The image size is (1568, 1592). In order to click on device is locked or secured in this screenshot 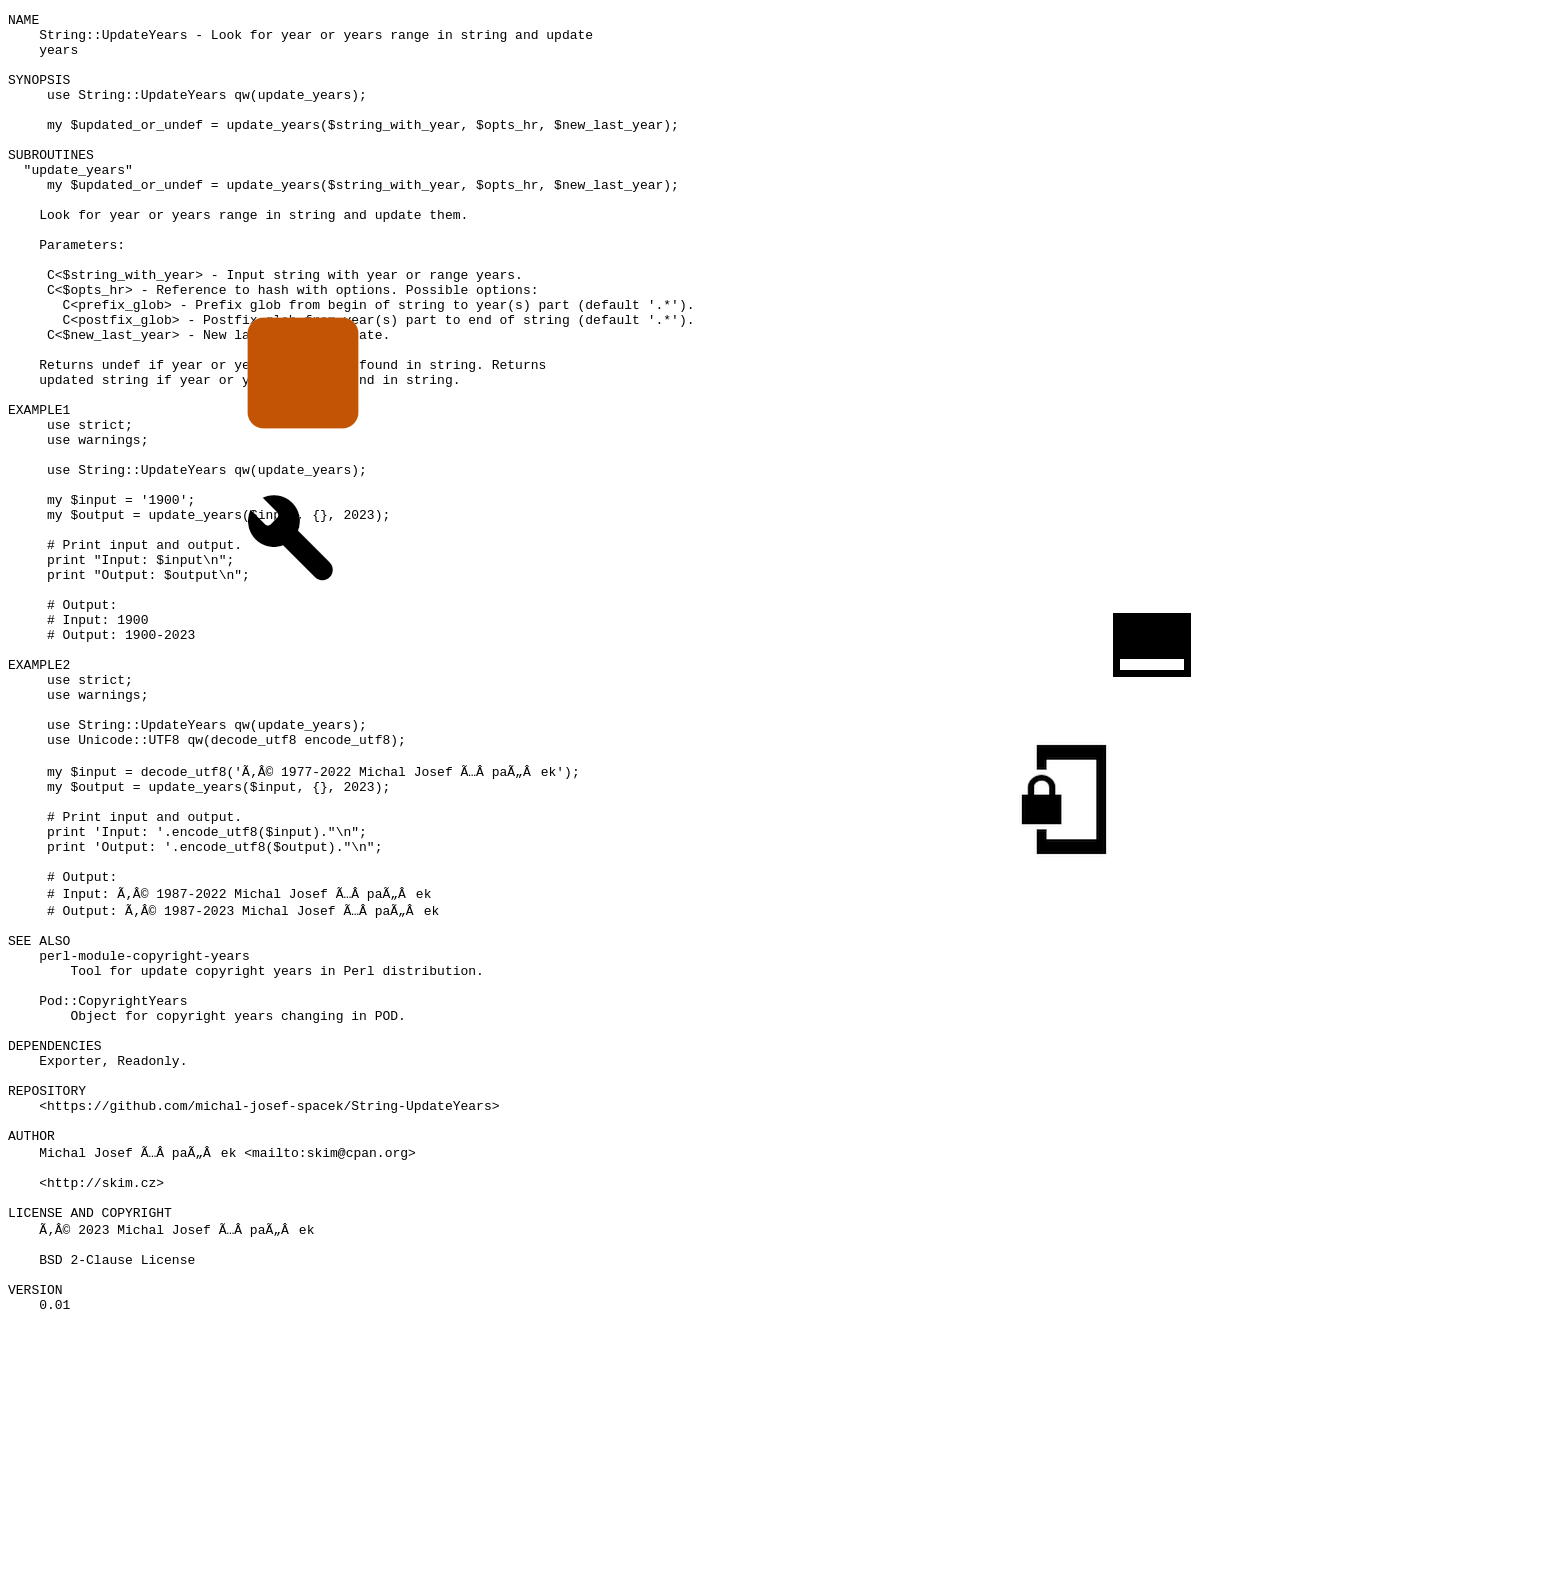, I will do `click(1061, 799)`.